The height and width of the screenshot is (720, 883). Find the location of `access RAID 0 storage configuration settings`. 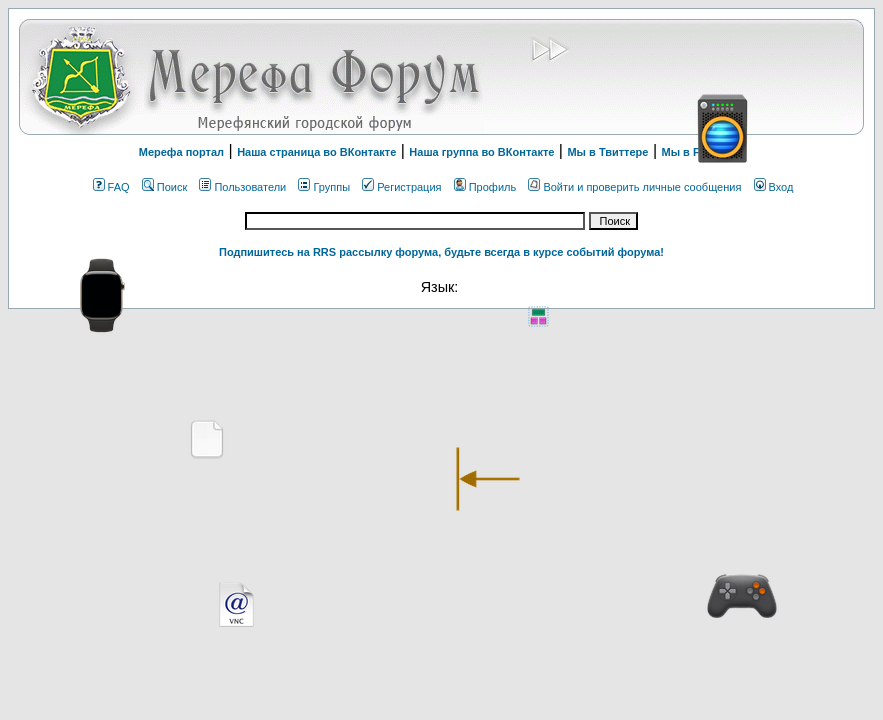

access RAID 0 storage configuration settings is located at coordinates (722, 128).